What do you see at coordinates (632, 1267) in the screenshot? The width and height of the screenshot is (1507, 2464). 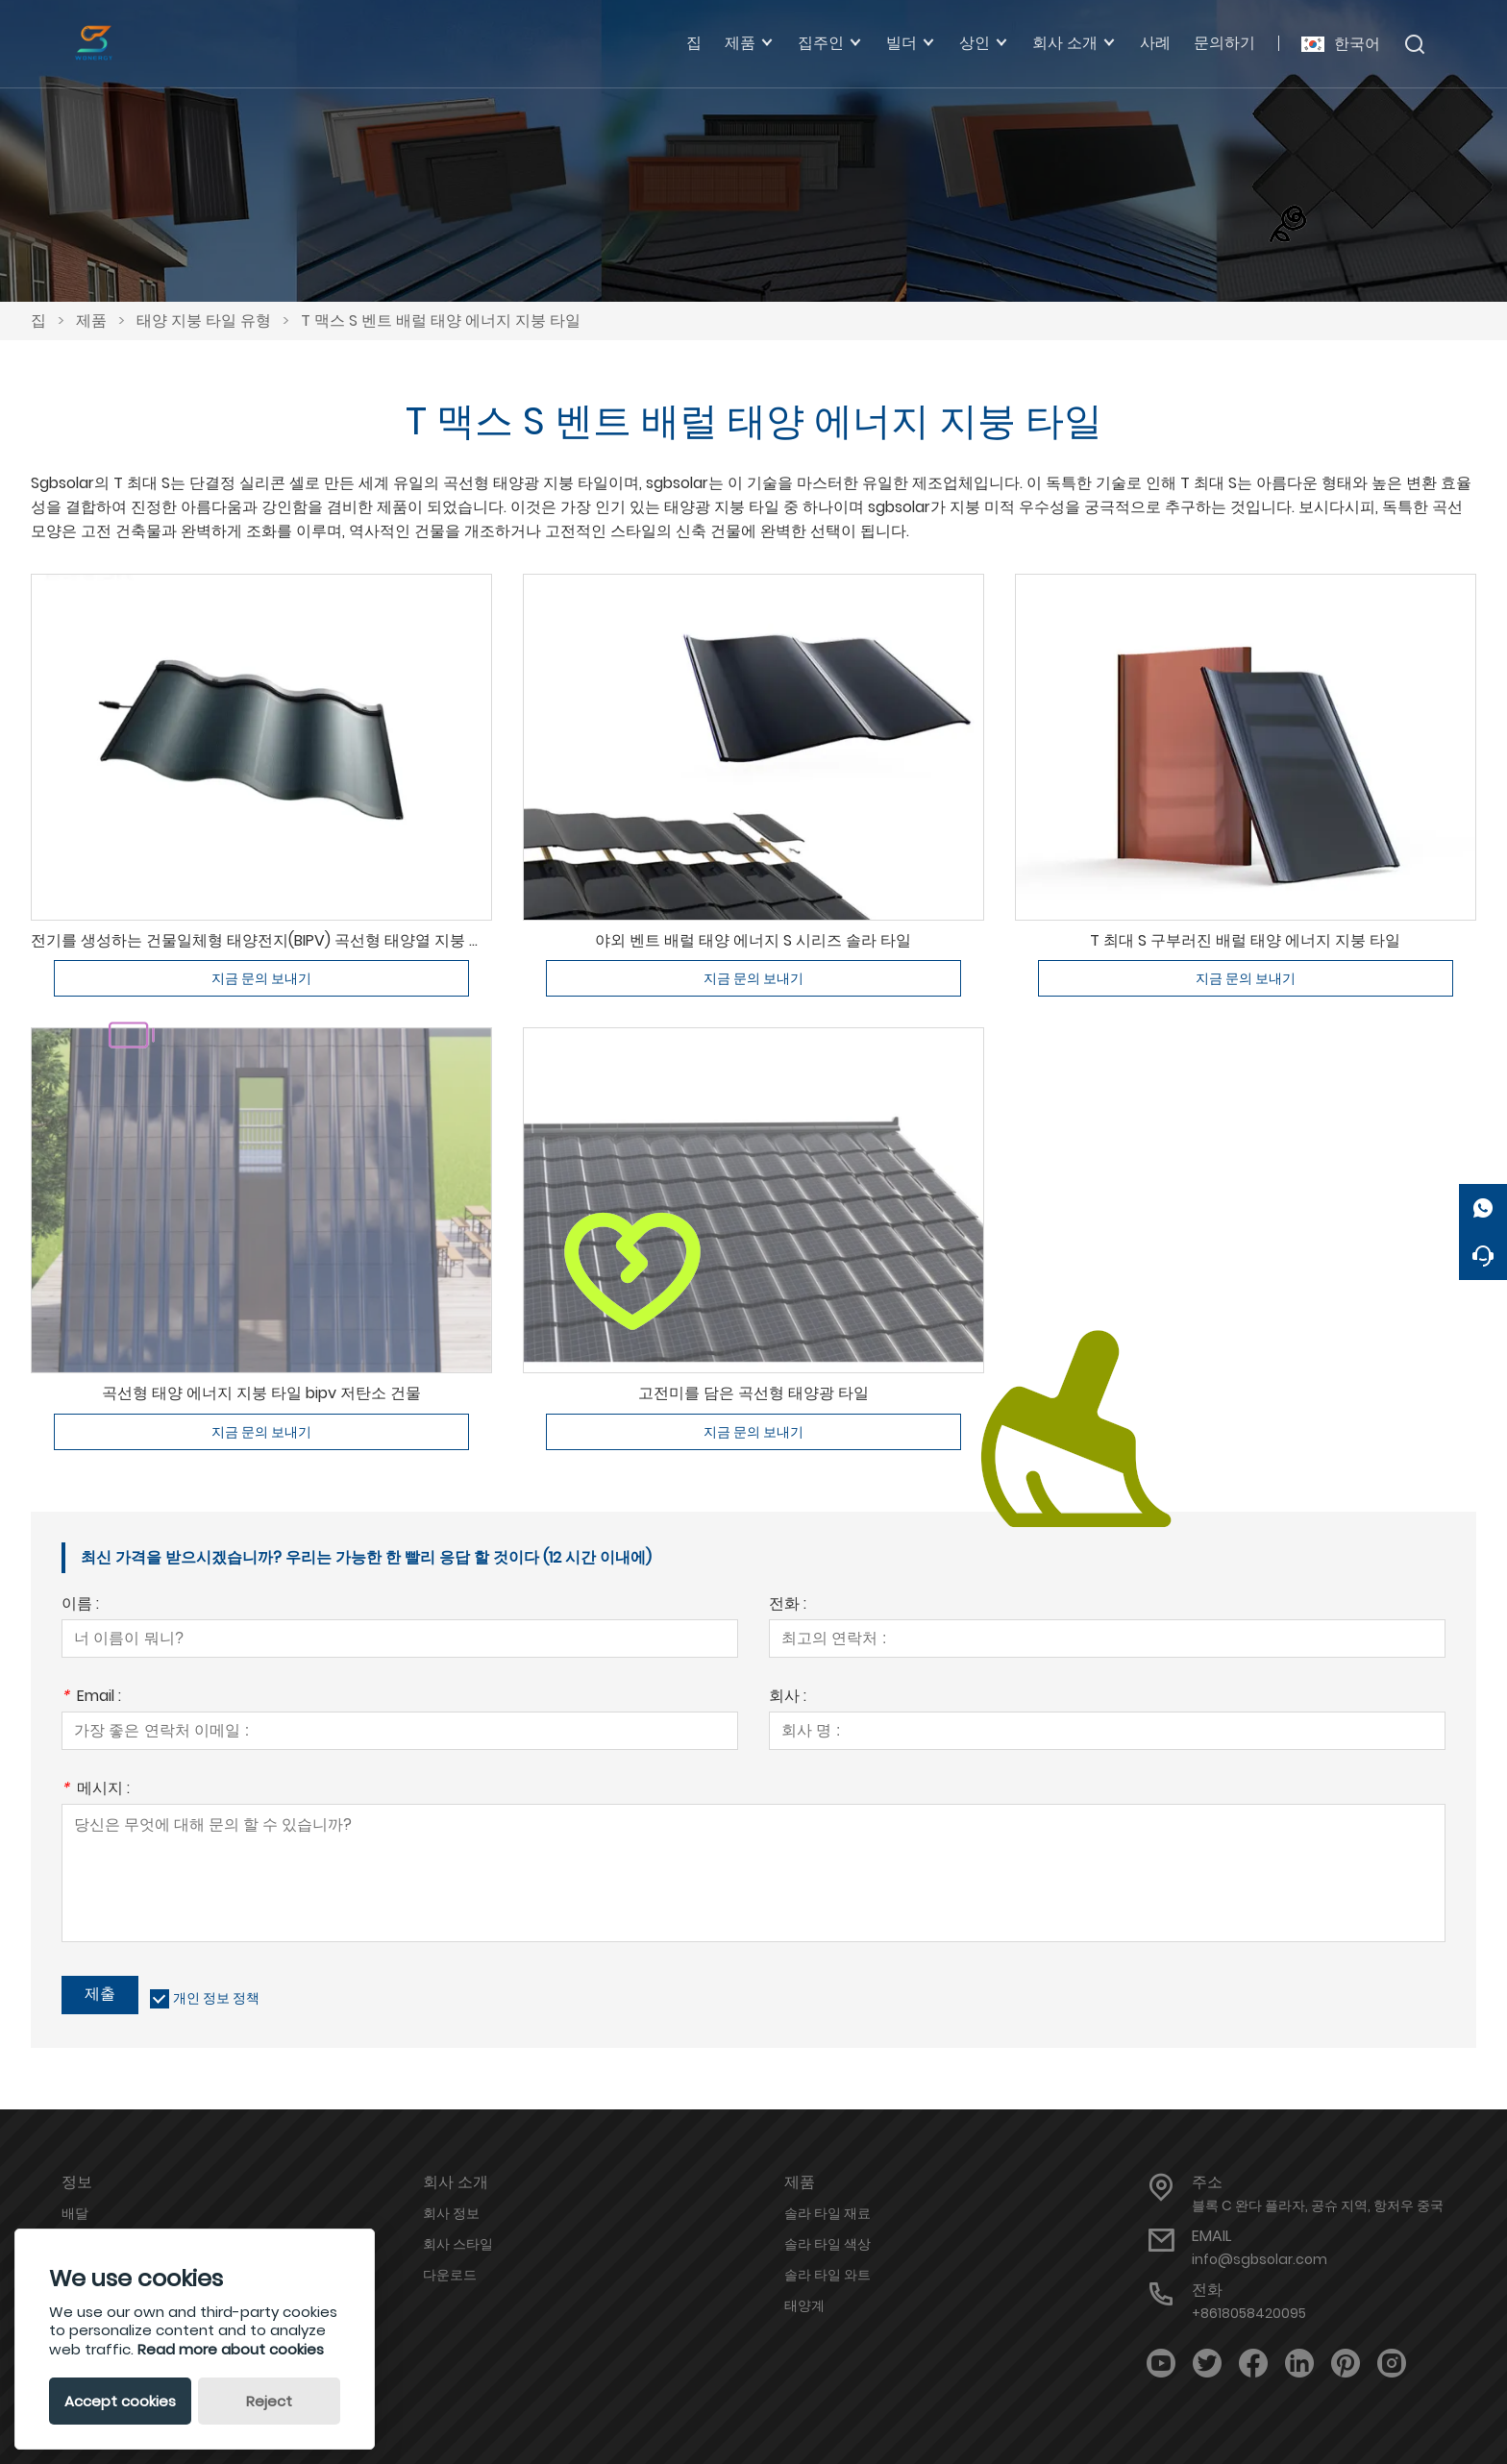 I see `indicates a broken heart or heartbreak status` at bounding box center [632, 1267].